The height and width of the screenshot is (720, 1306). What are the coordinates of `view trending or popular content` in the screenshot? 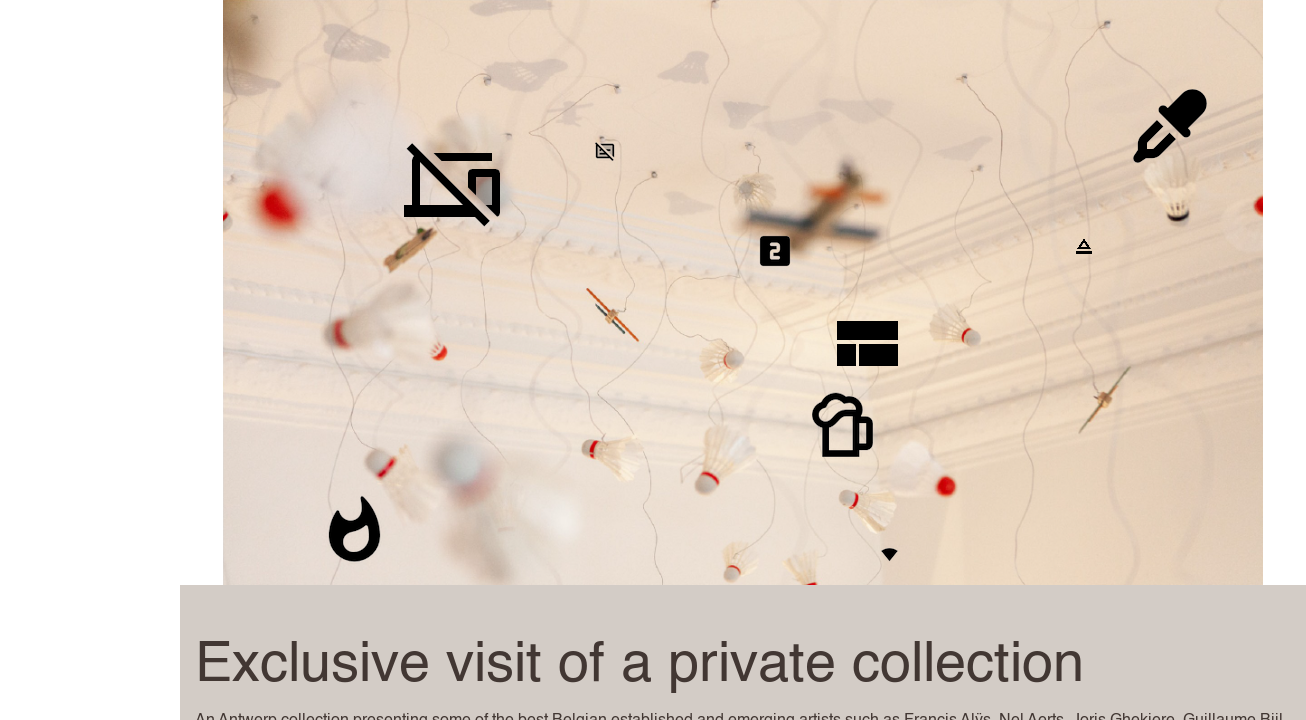 It's located at (354, 529).